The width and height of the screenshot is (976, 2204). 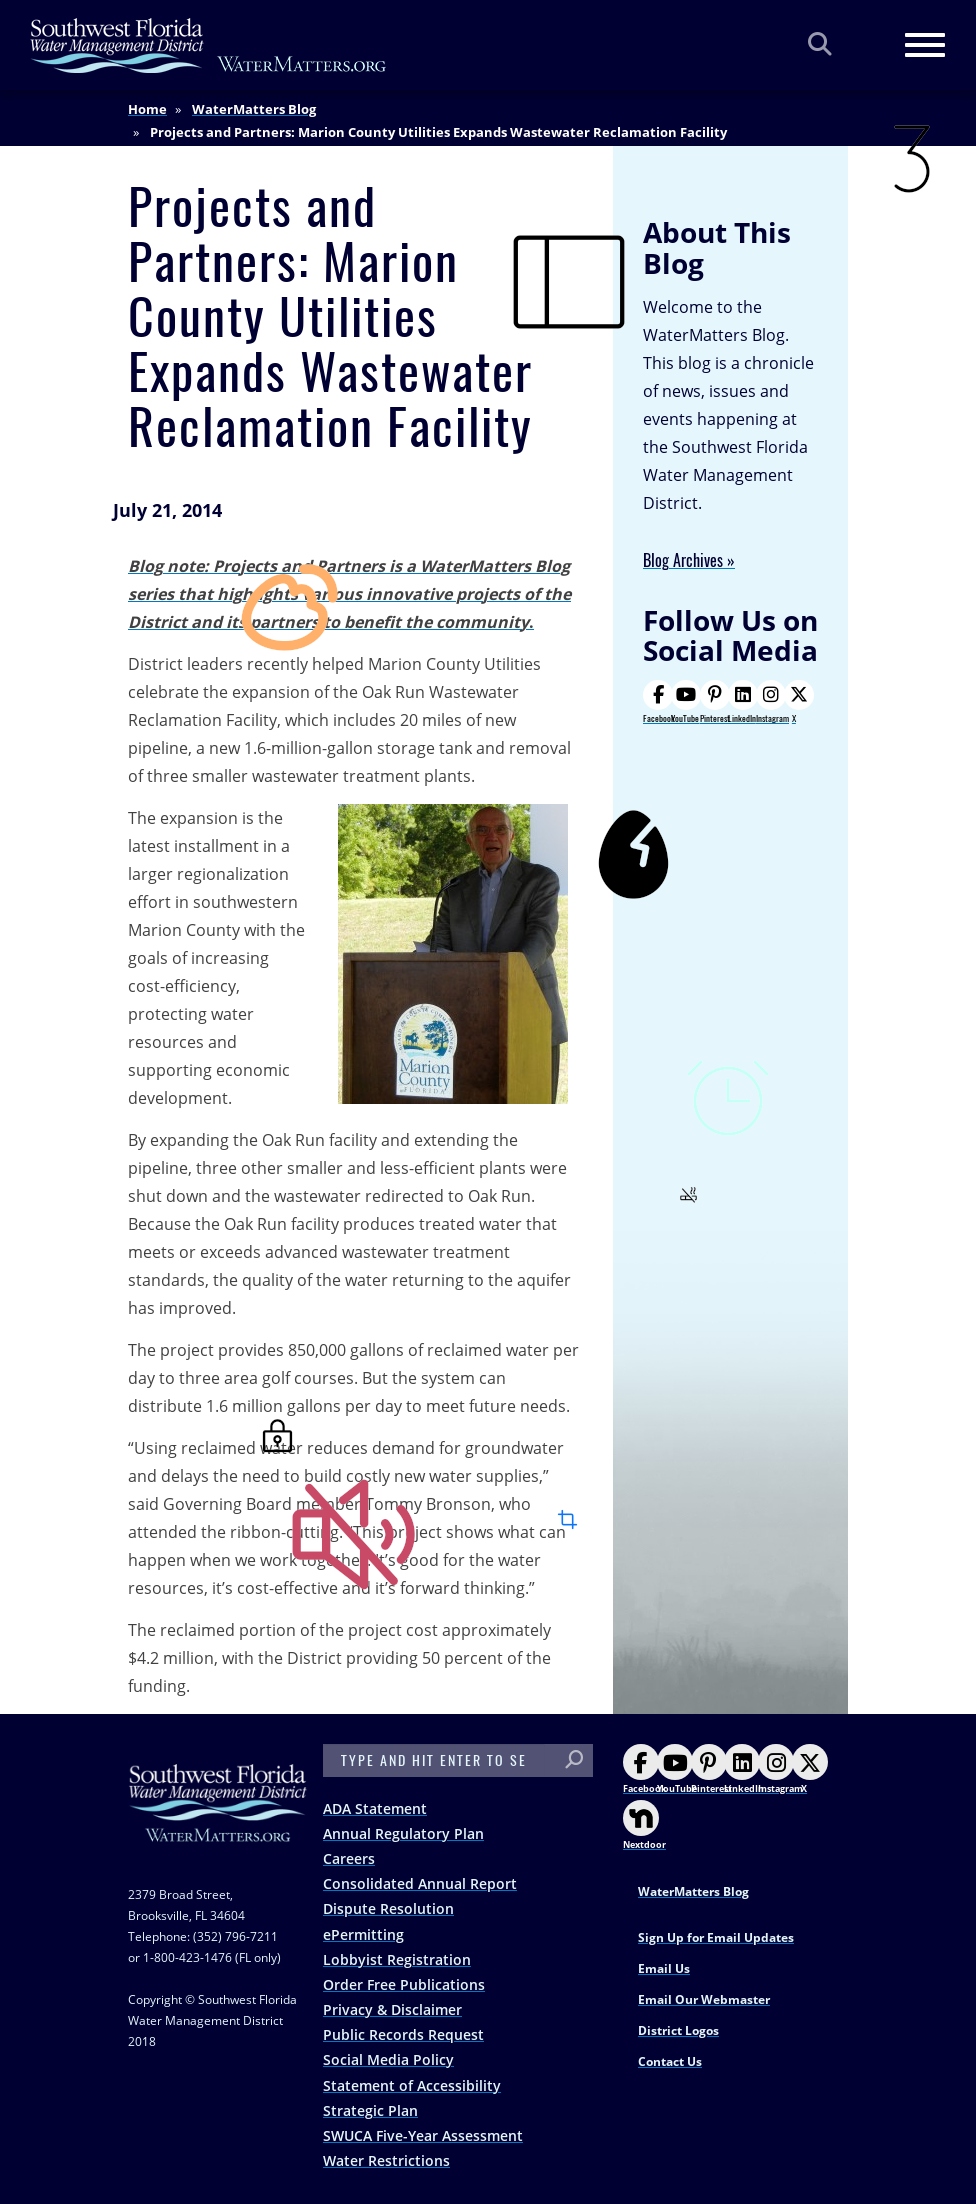 I want to click on indicates step three in a multi-step process, so click(x=912, y=159).